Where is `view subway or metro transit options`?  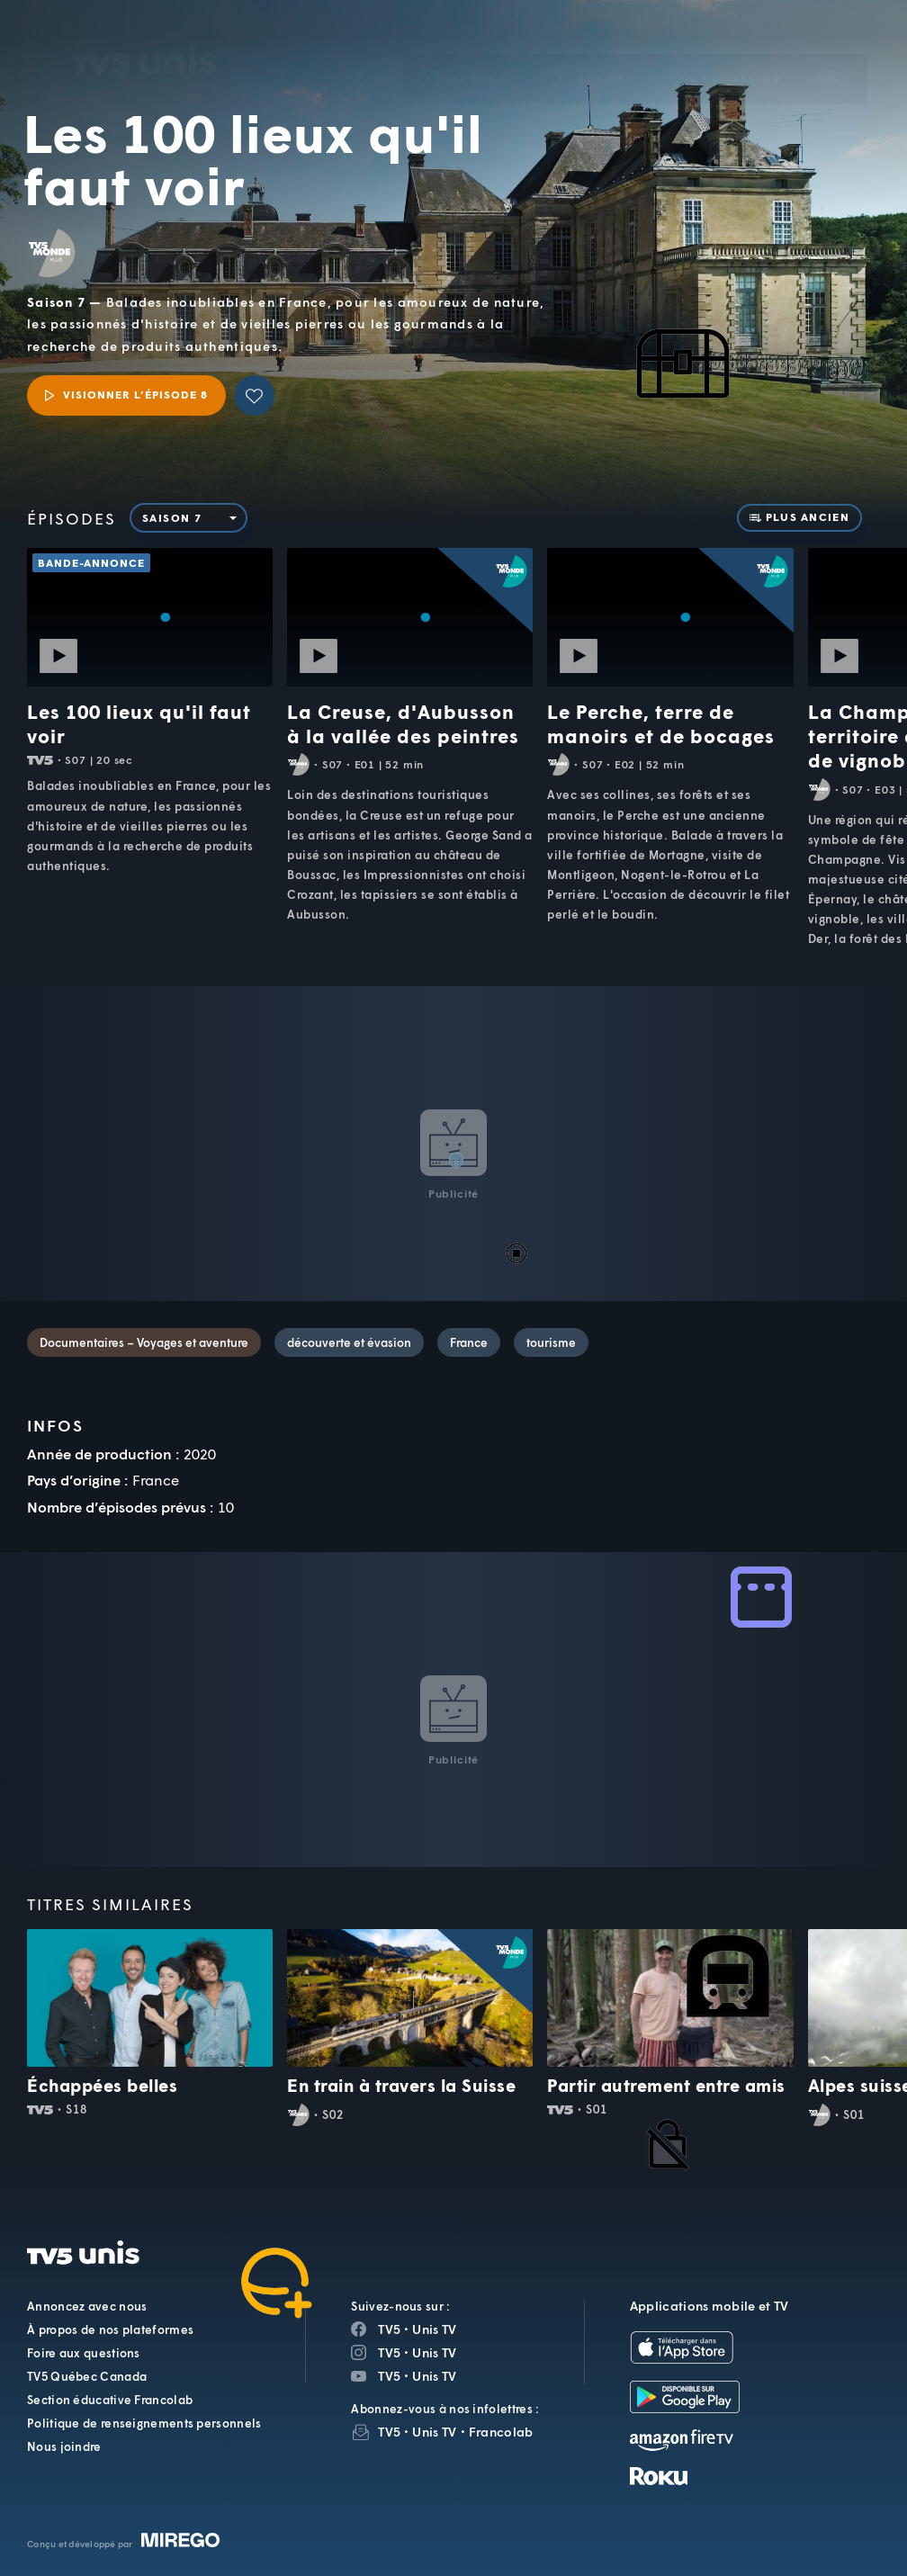 view subway or metro transit options is located at coordinates (728, 1976).